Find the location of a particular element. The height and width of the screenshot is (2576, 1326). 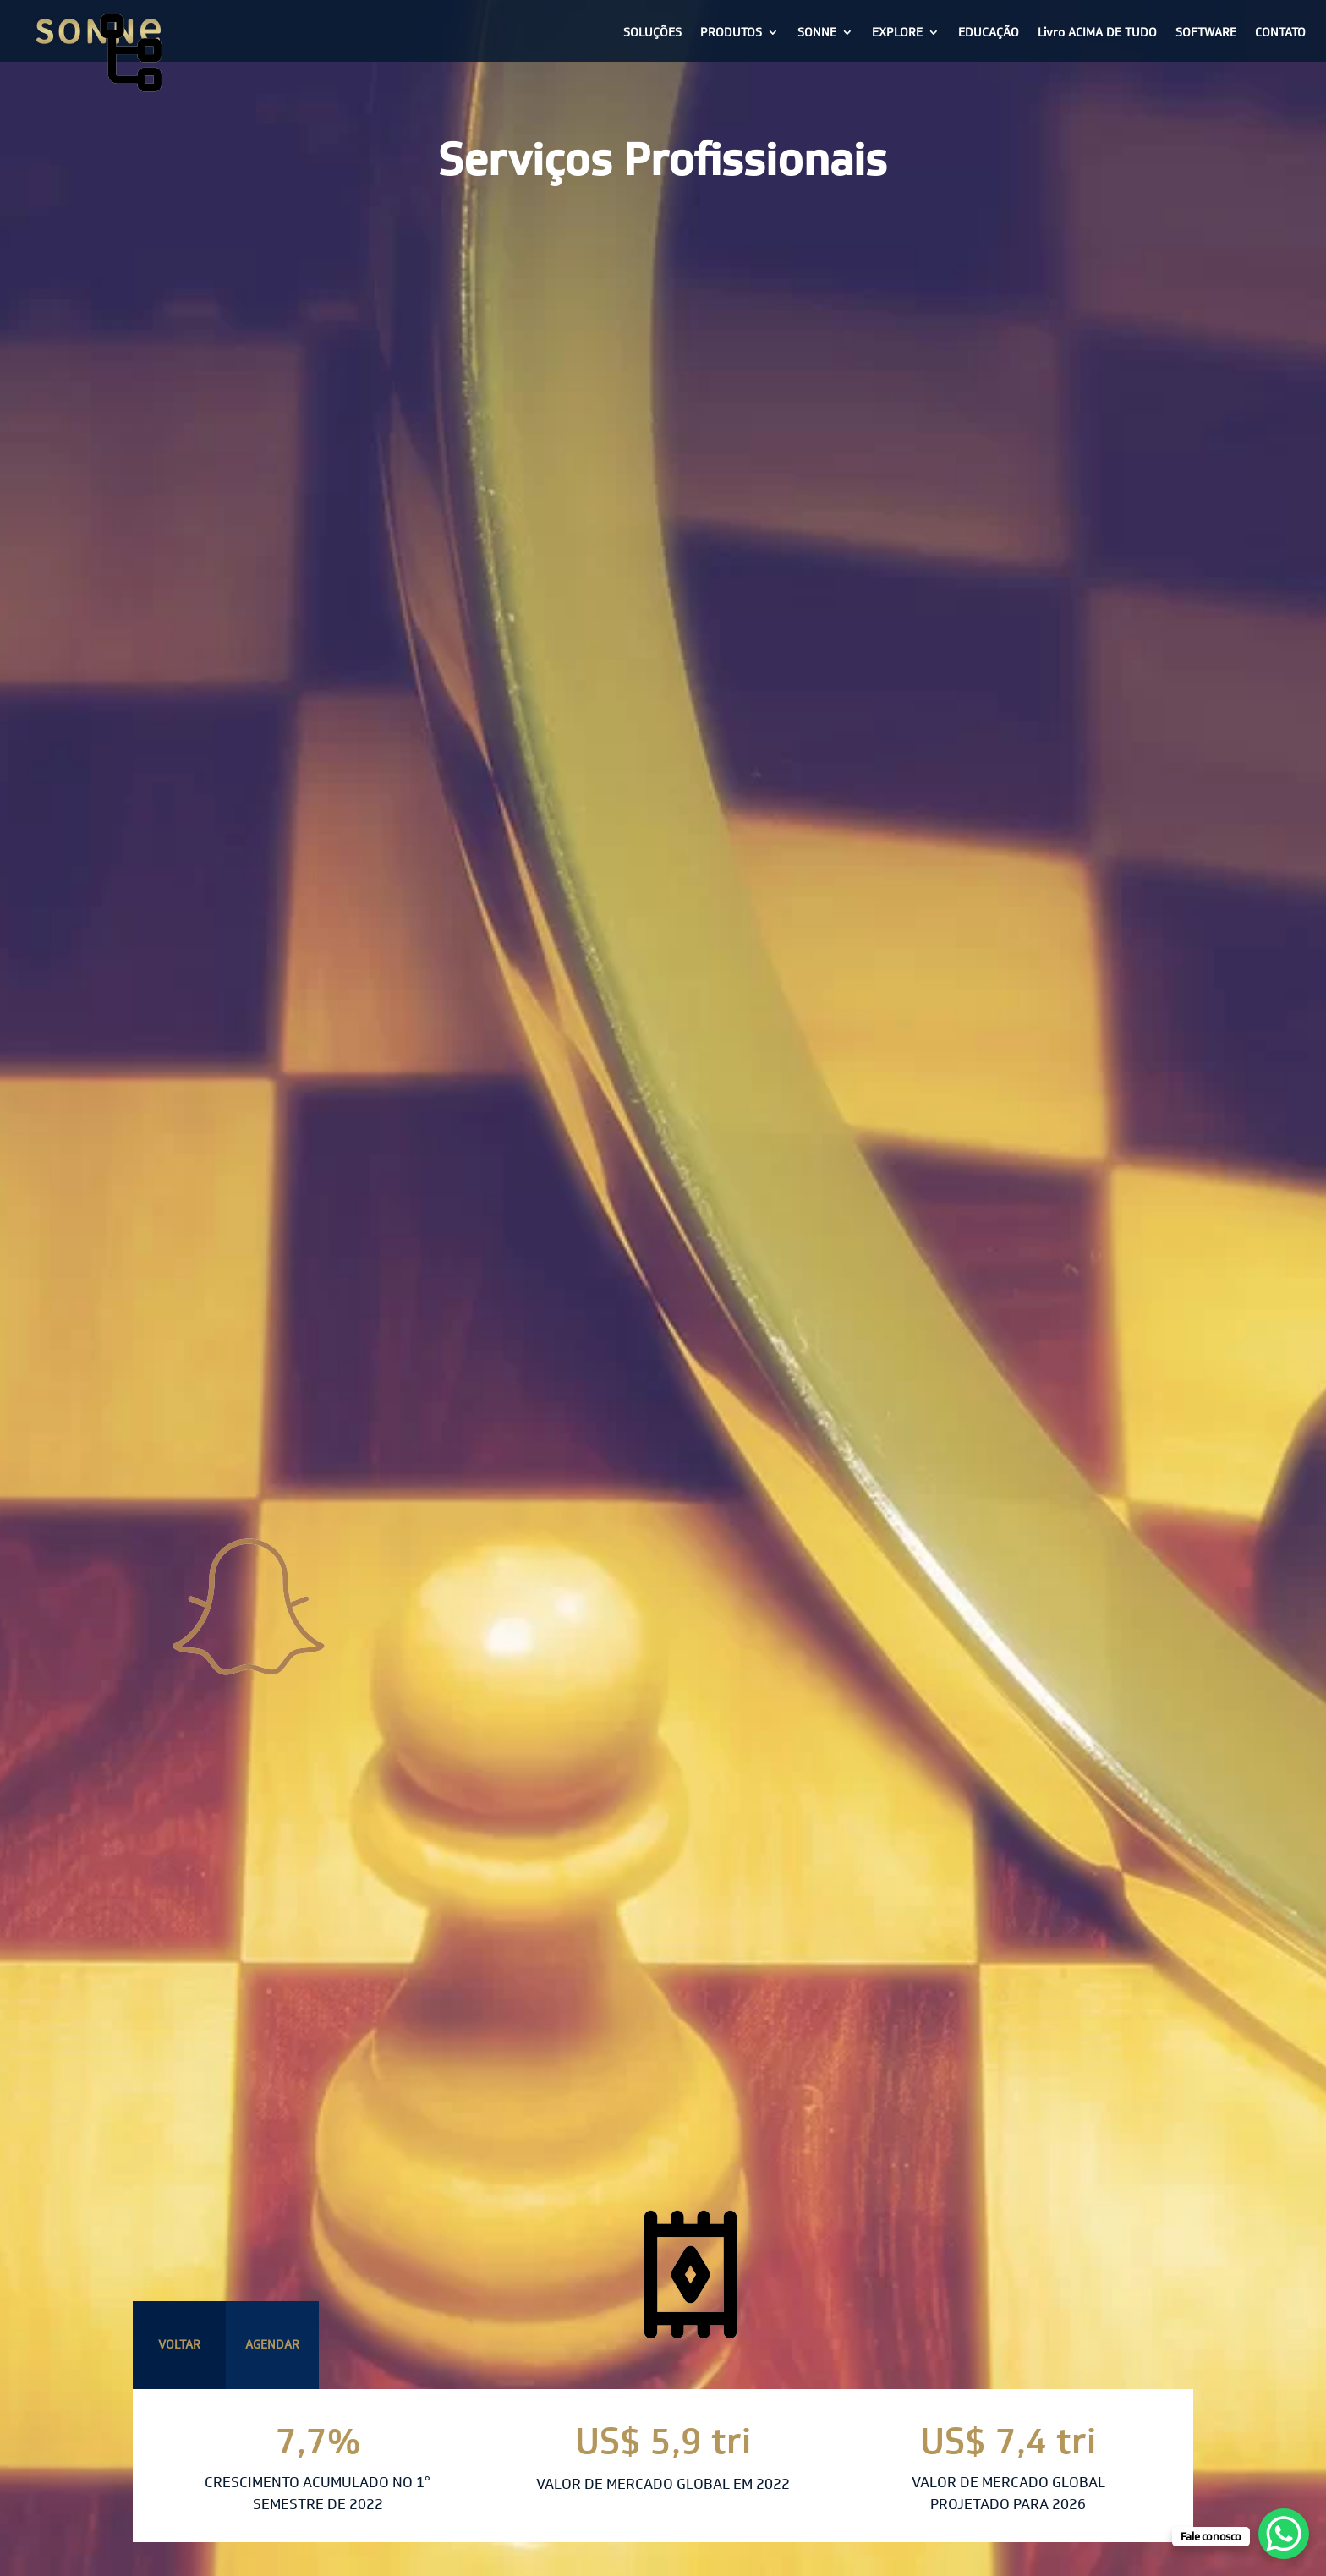

view or manage home decor items is located at coordinates (690, 2274).